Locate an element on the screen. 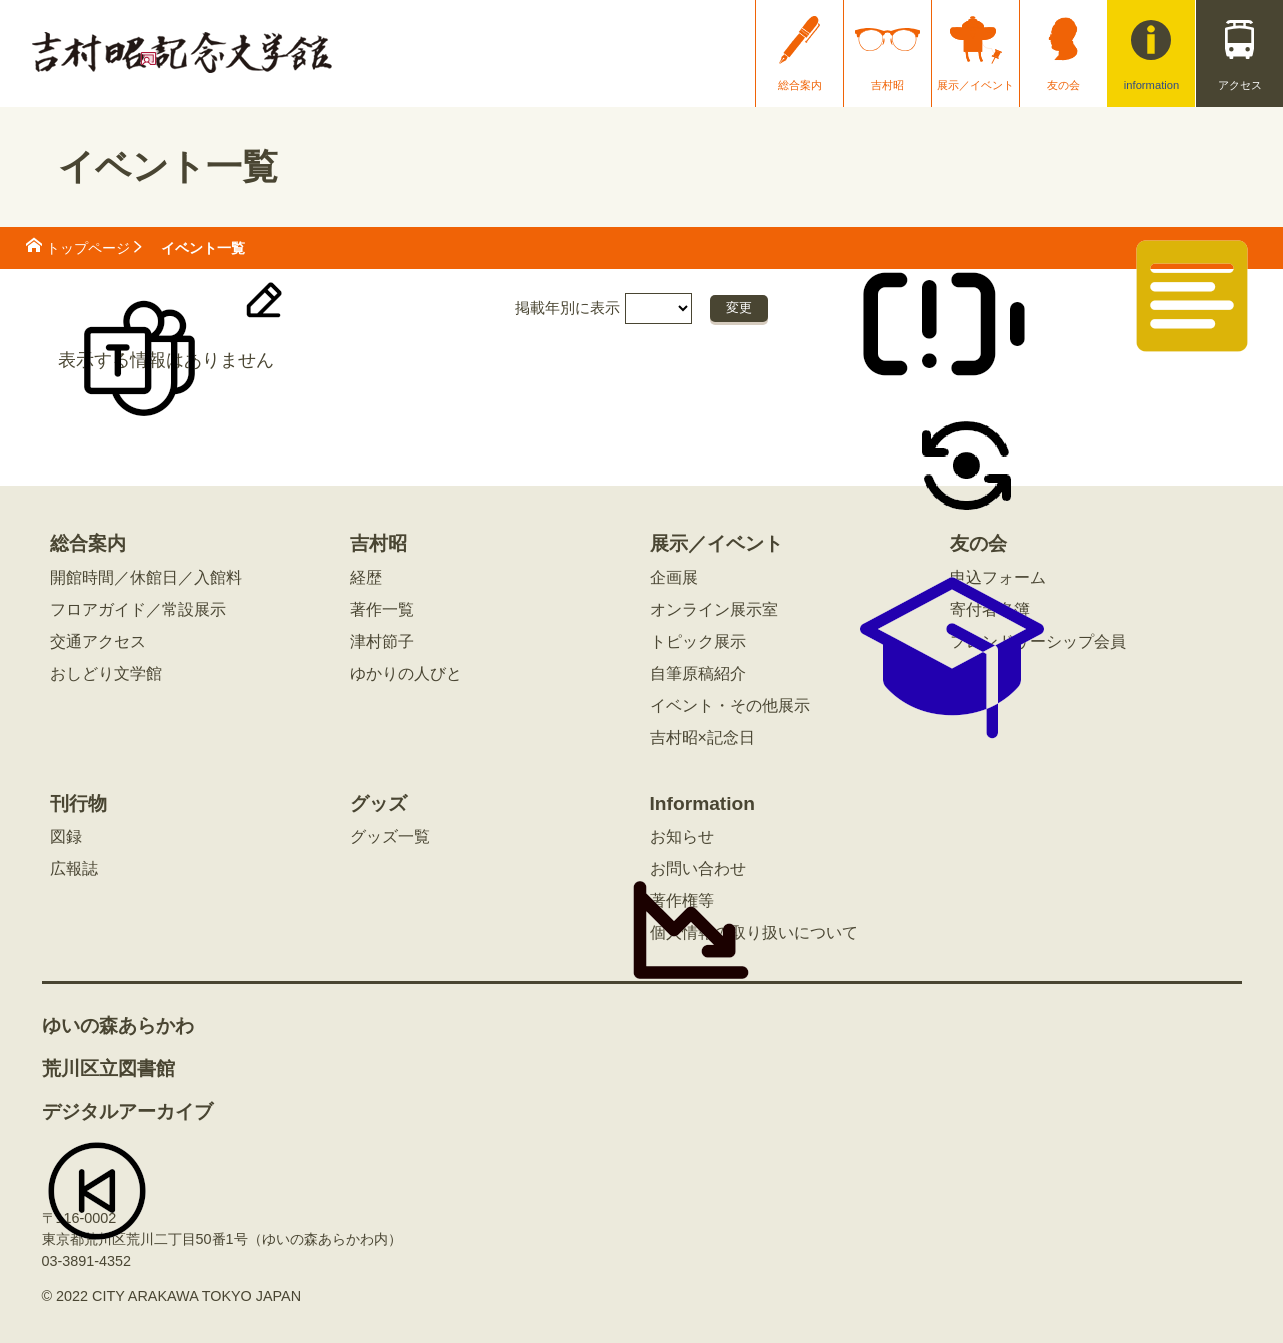  access education or learning features is located at coordinates (952, 652).